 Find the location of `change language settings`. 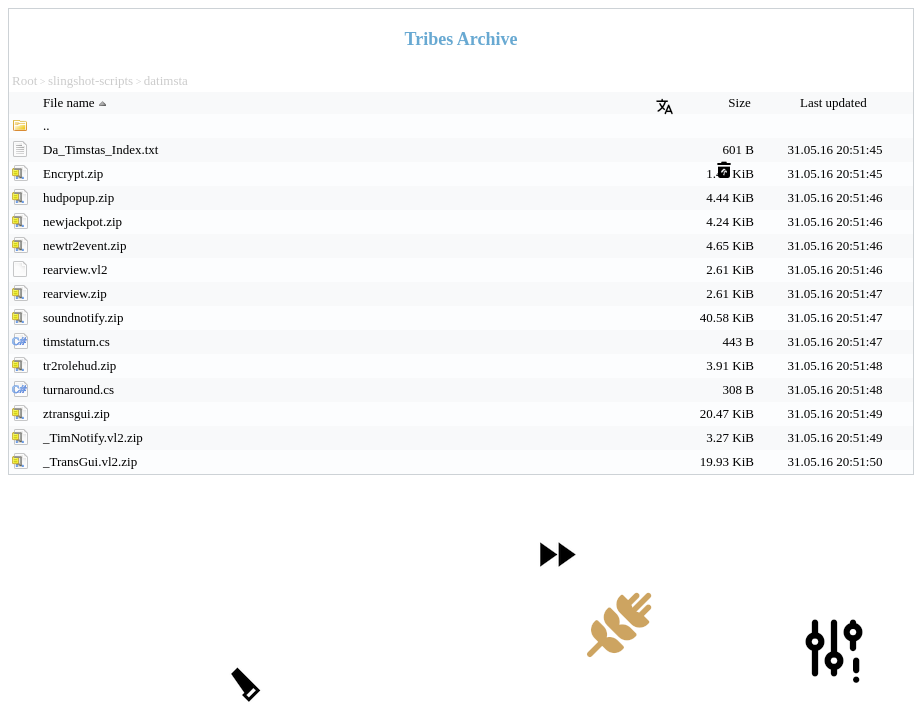

change language settings is located at coordinates (664, 106).